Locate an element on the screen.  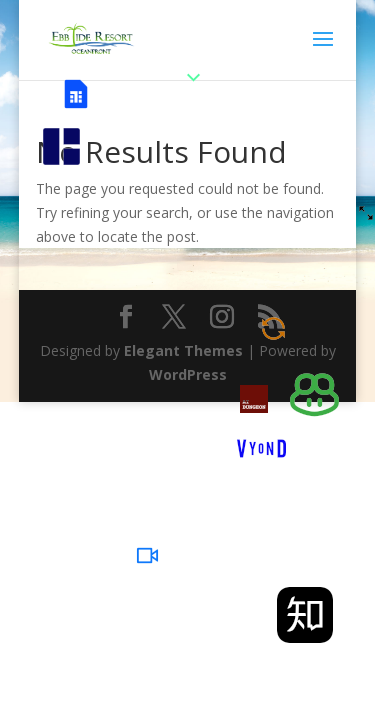
open vyond animation software is located at coordinates (261, 448).